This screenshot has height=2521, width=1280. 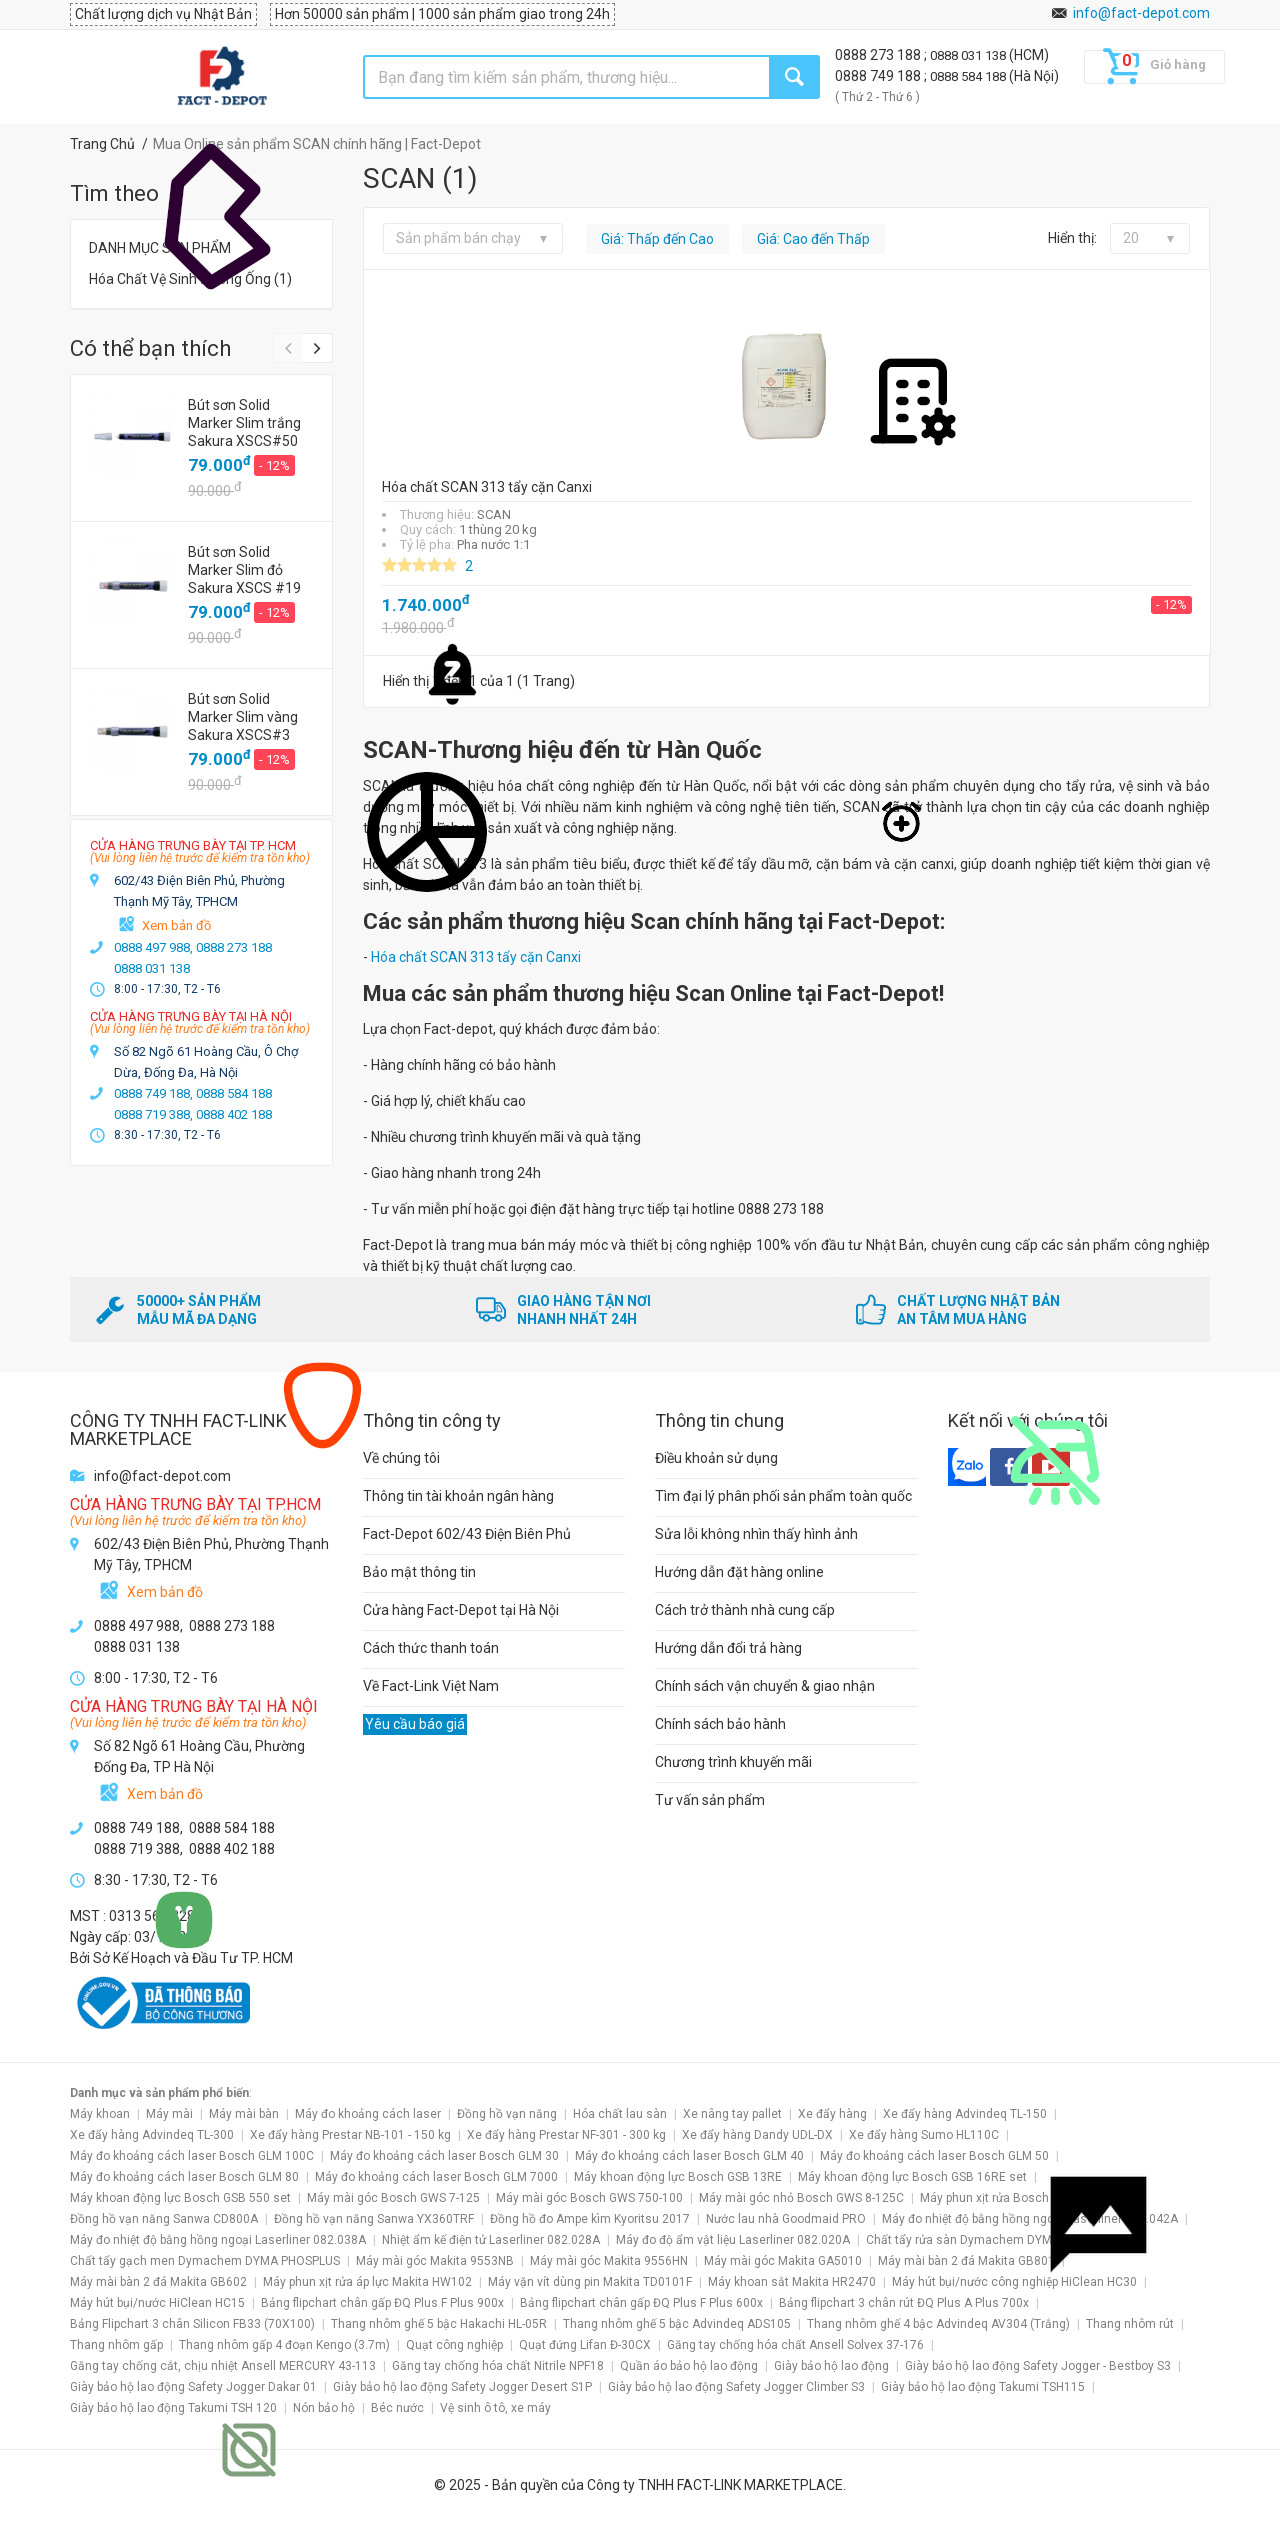 I want to click on access music or guitar-related features, so click(x=322, y=1405).